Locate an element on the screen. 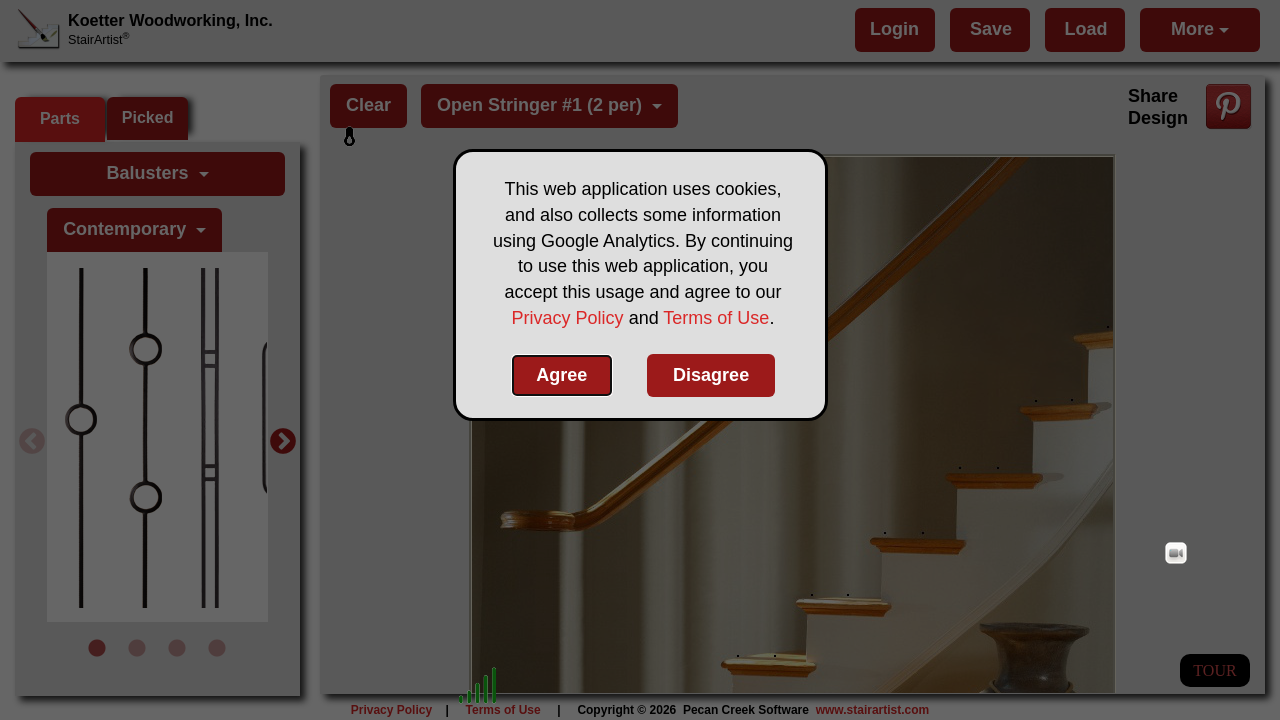 This screenshot has width=1280, height=720. indicates cellular or network signal strength is located at coordinates (477, 685).